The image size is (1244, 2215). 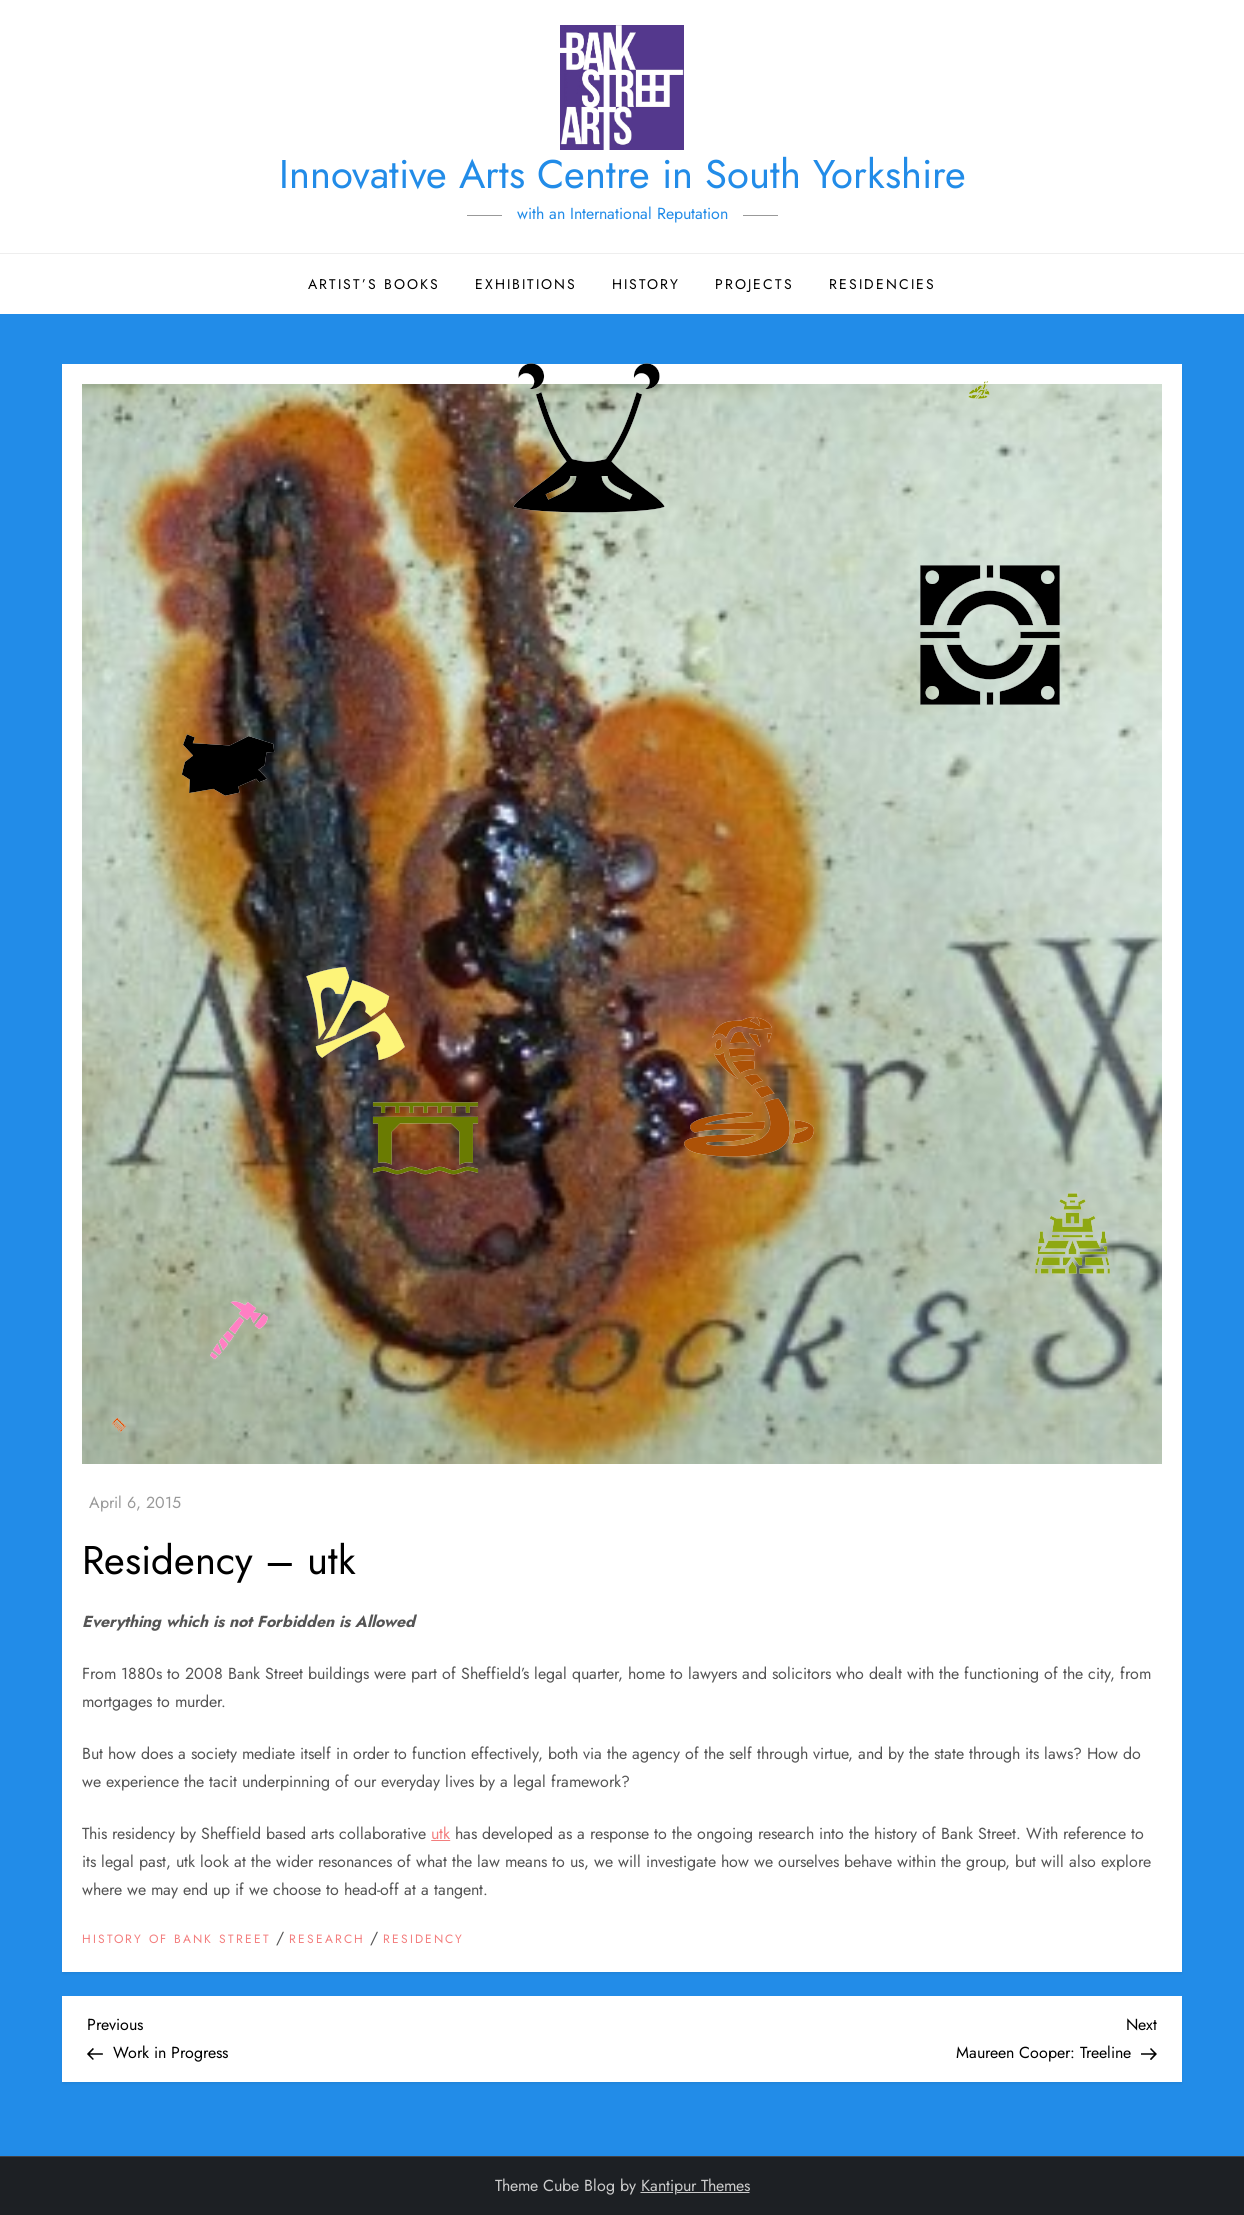 I want to click on access building or construction tools, so click(x=239, y=1330).